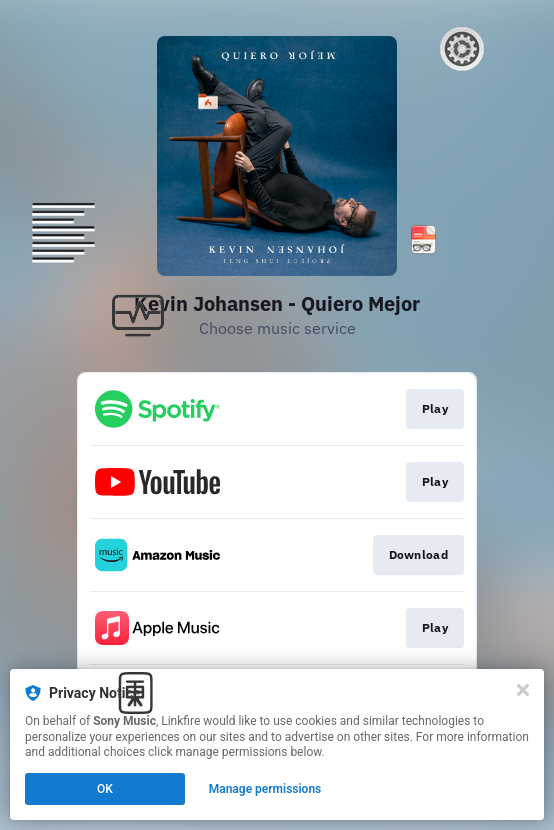 Image resolution: width=554 pixels, height=830 pixels. Describe the element at coordinates (423, 239) in the screenshot. I see `open the papers reference management app` at that location.